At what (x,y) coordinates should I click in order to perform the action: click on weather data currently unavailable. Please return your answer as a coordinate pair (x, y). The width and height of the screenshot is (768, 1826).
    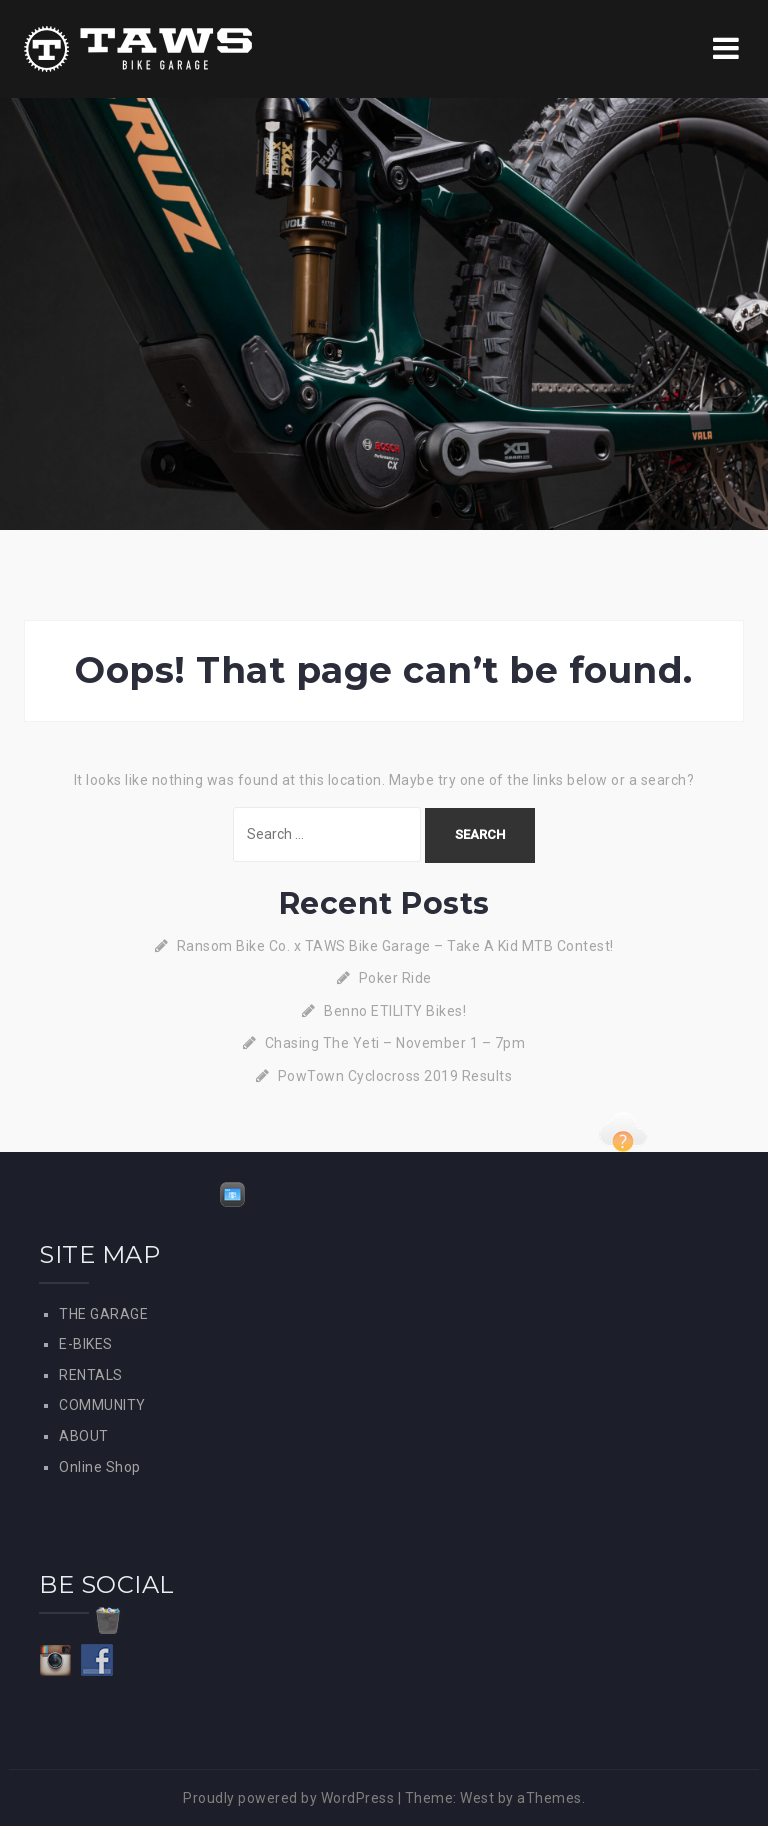
    Looking at the image, I should click on (623, 1132).